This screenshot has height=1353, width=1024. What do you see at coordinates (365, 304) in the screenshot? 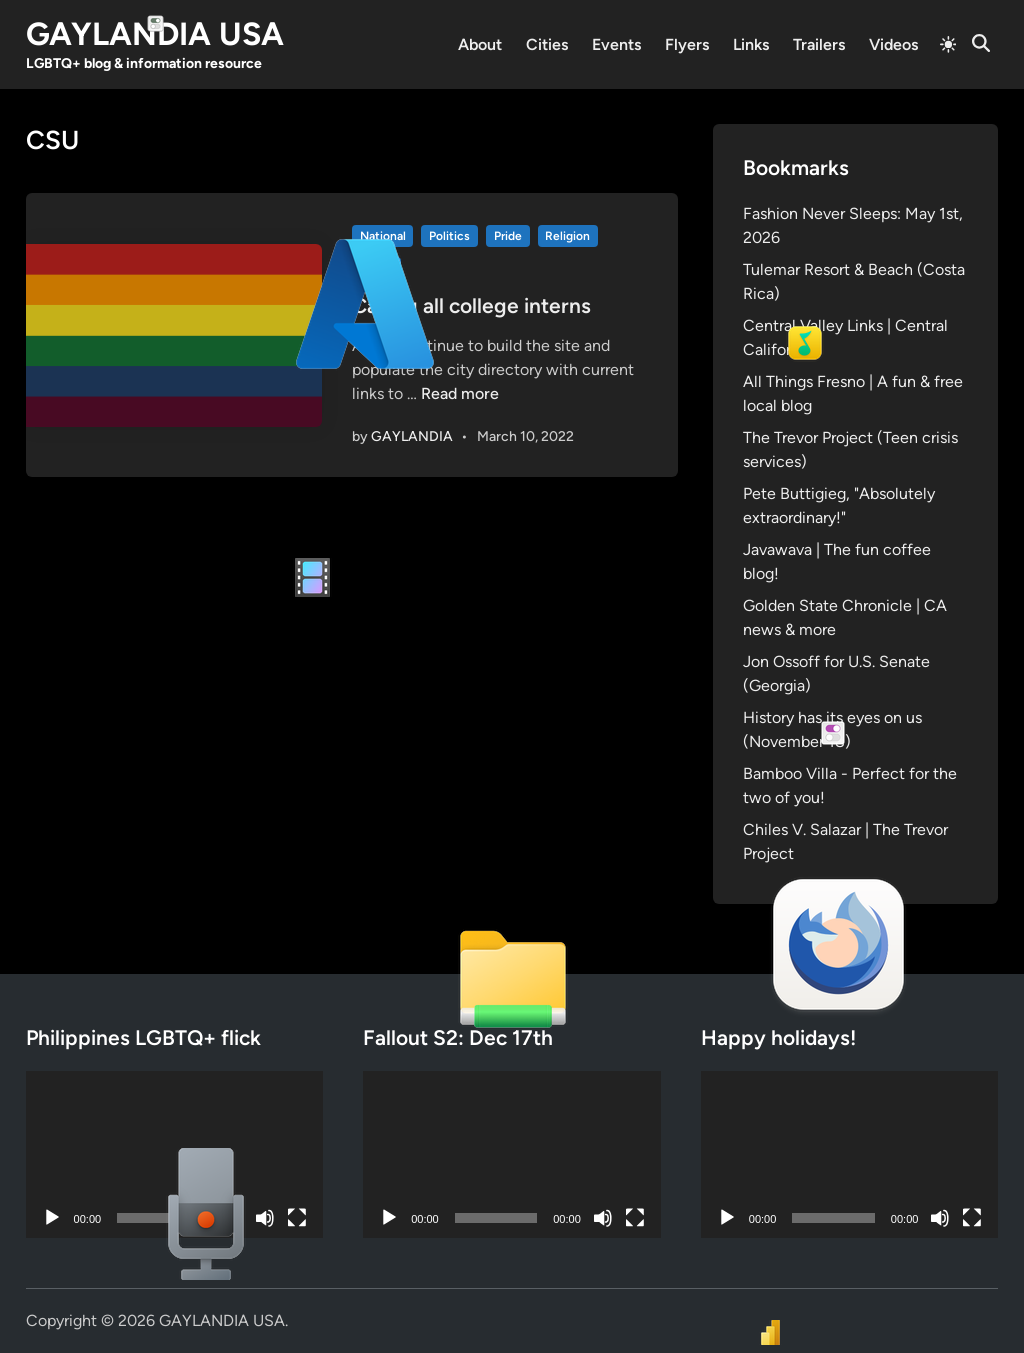
I see `open Microsoft Azure portal` at bounding box center [365, 304].